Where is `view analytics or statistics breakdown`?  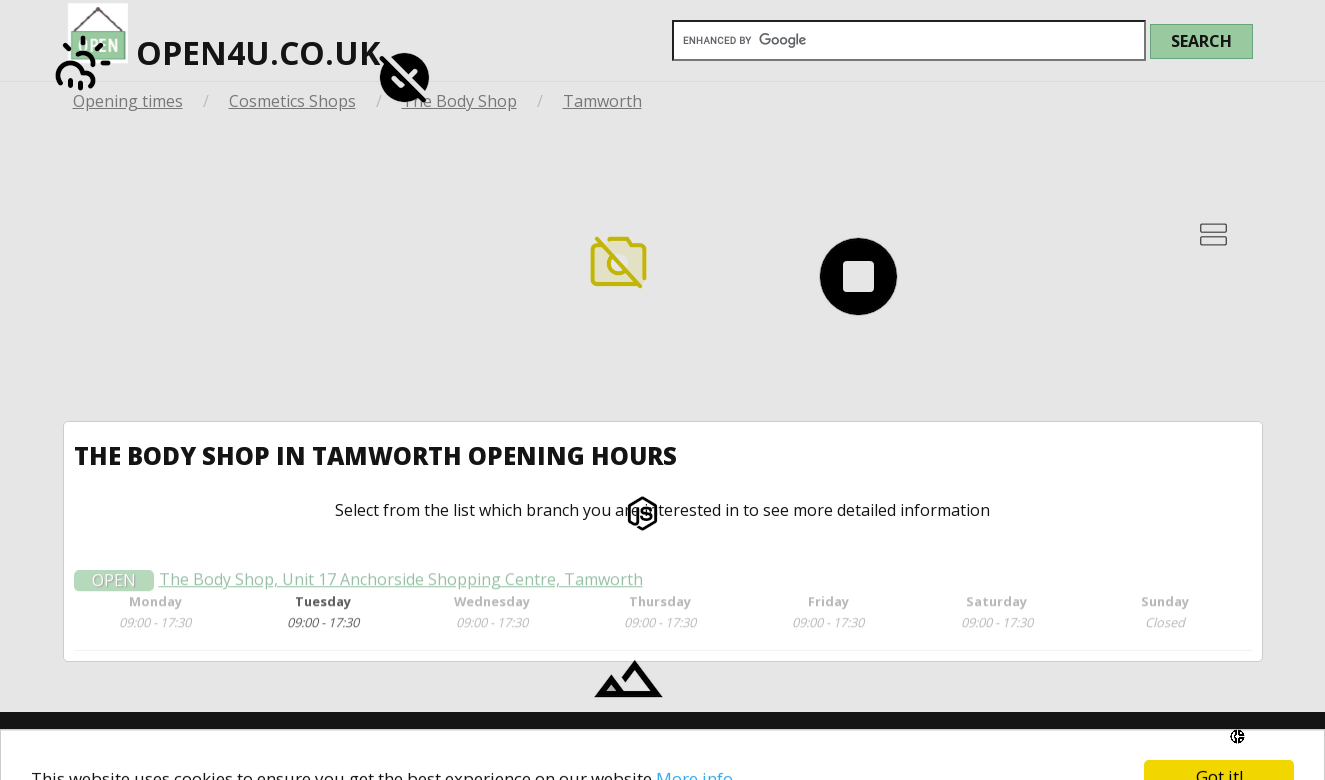 view analytics or statistics breakdown is located at coordinates (1237, 736).